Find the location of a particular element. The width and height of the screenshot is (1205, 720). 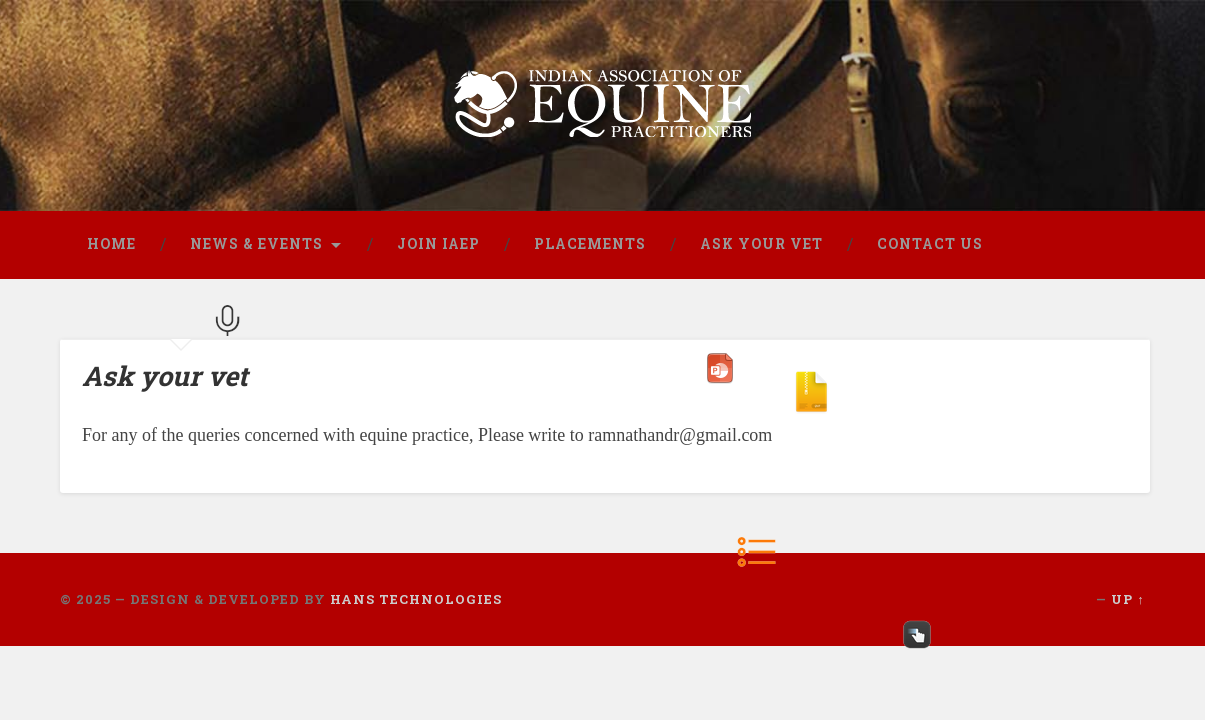

a microsoft powerpoint file is located at coordinates (720, 368).